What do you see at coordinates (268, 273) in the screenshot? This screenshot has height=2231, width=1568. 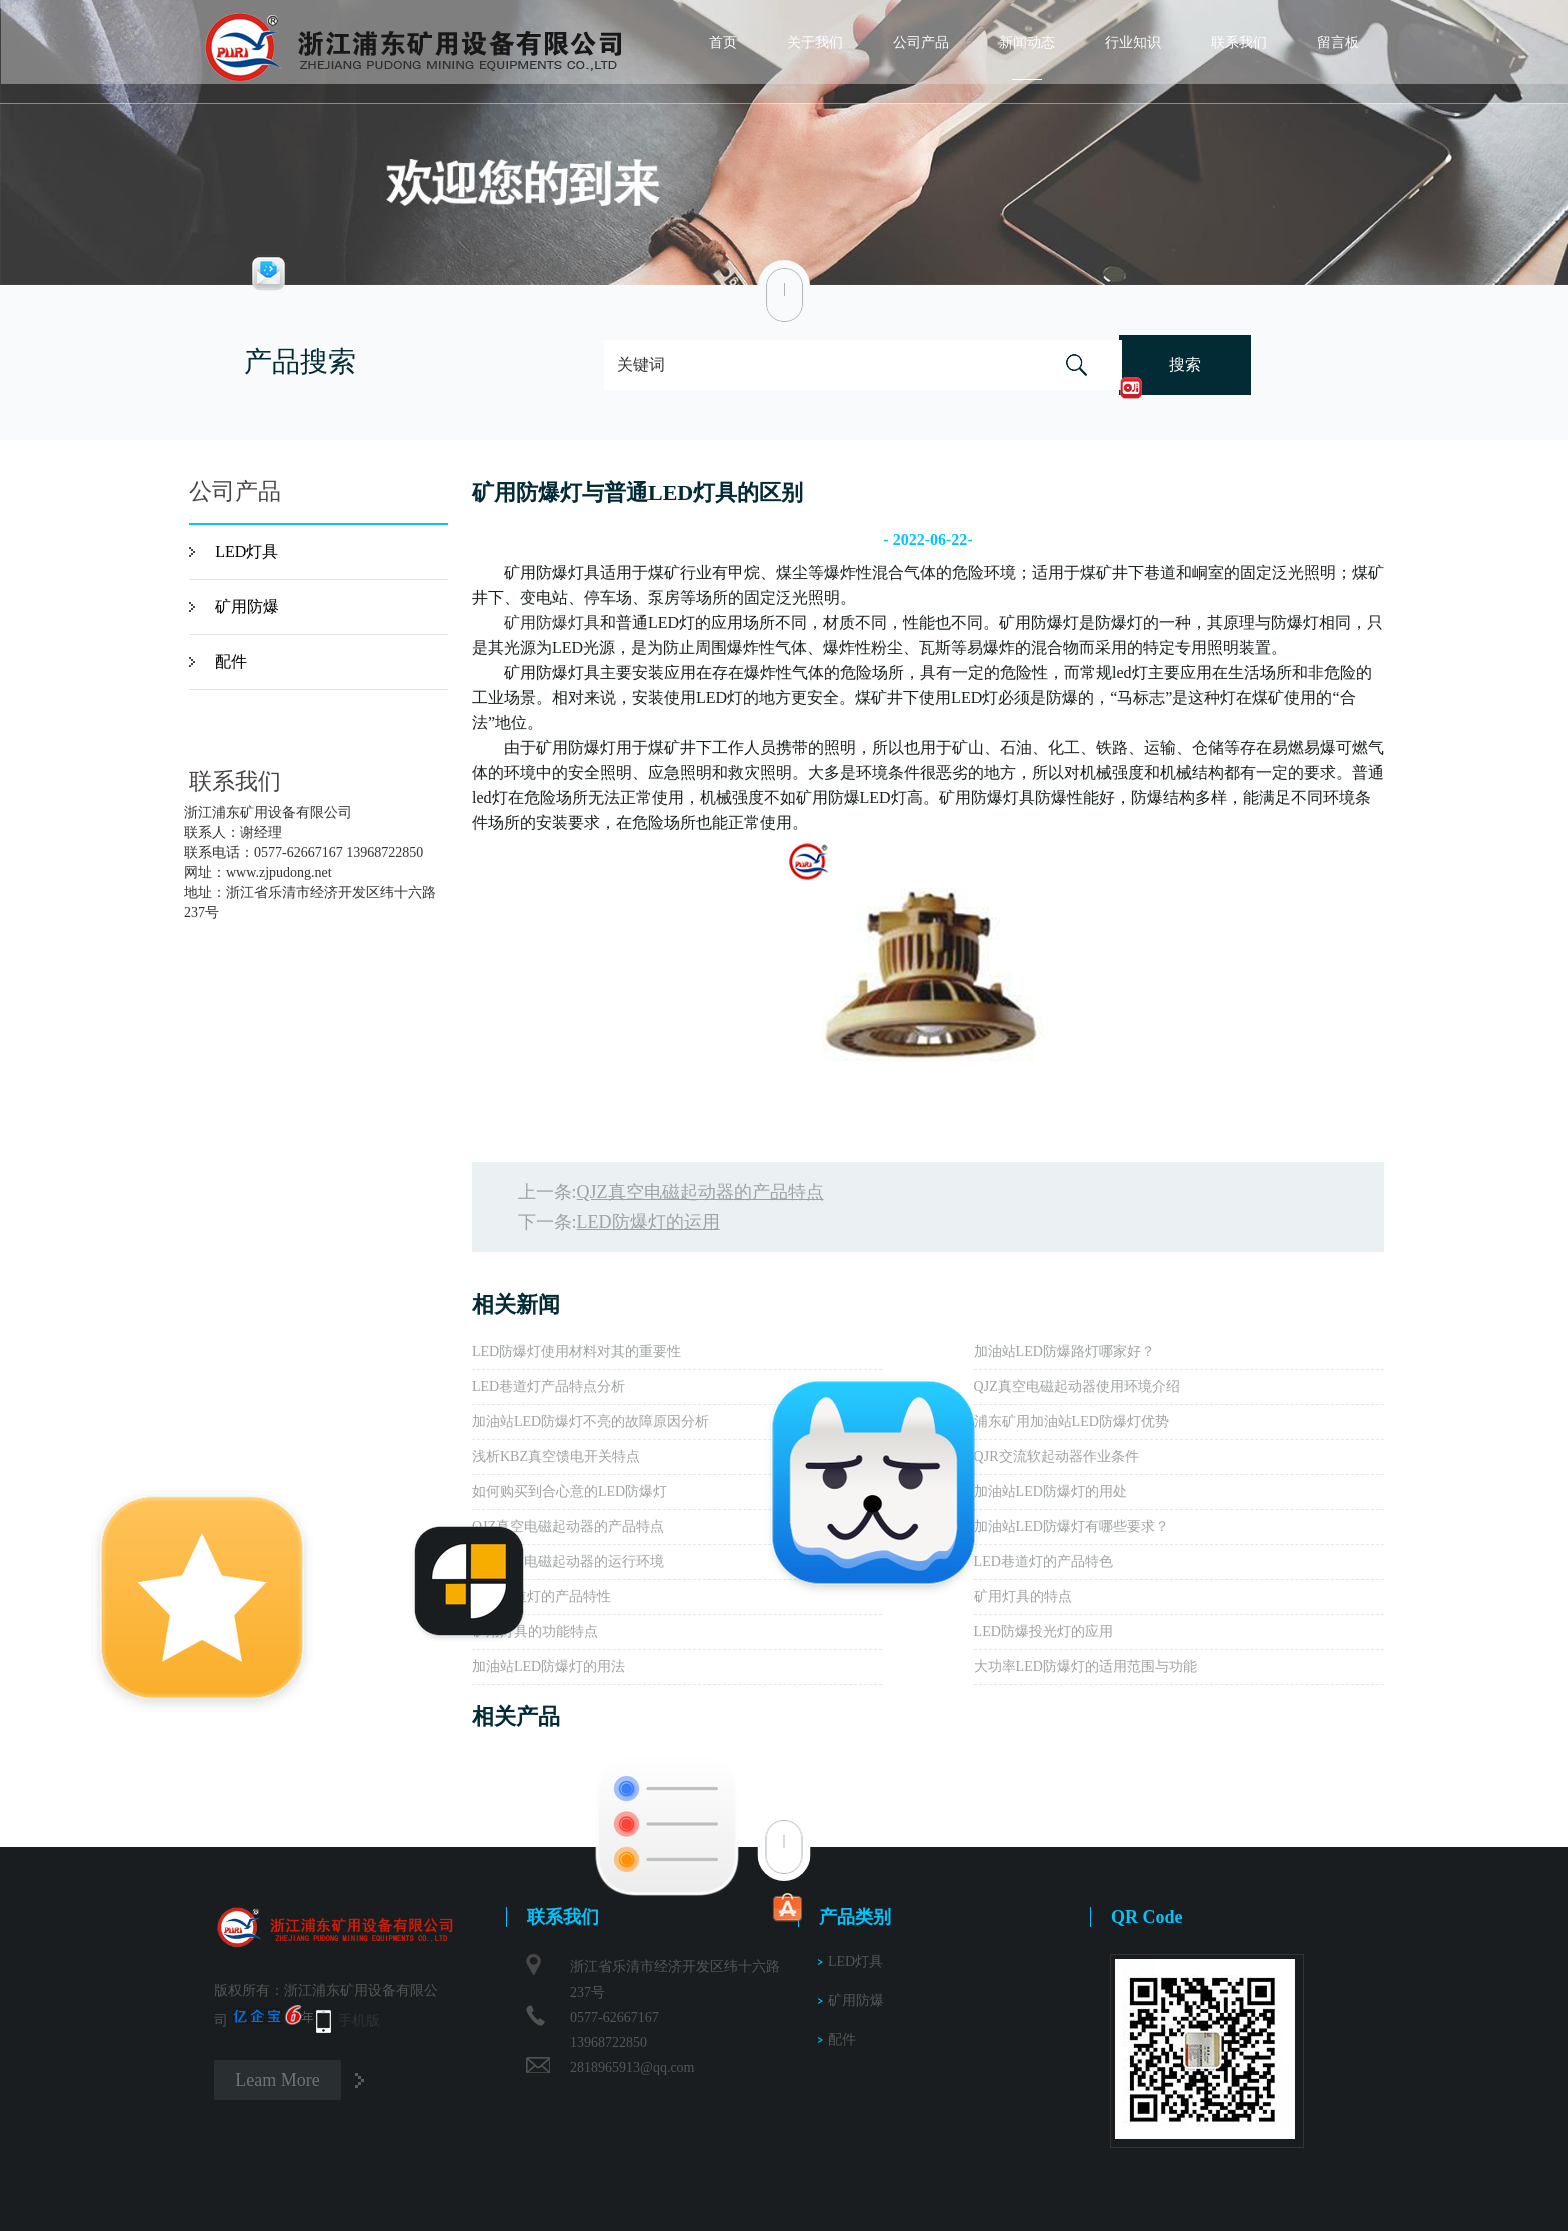 I see `open sieve mail filter editor` at bounding box center [268, 273].